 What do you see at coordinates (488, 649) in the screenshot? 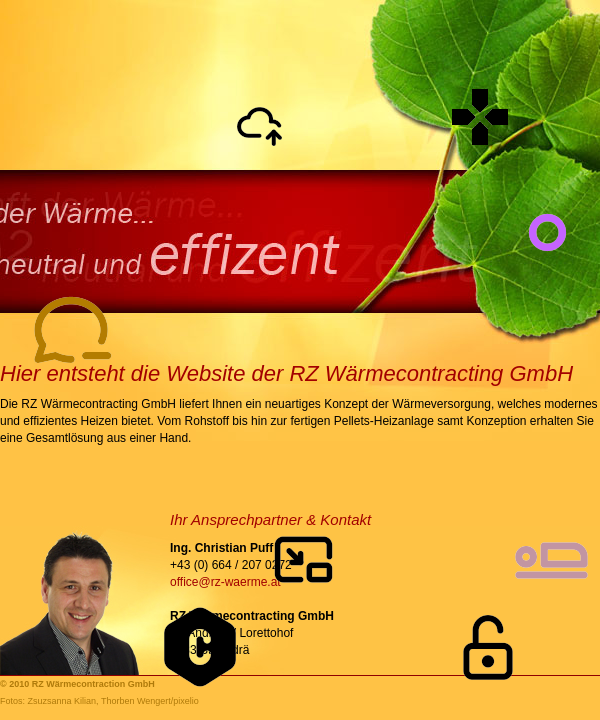
I see `unlocked or unsecured state` at bounding box center [488, 649].